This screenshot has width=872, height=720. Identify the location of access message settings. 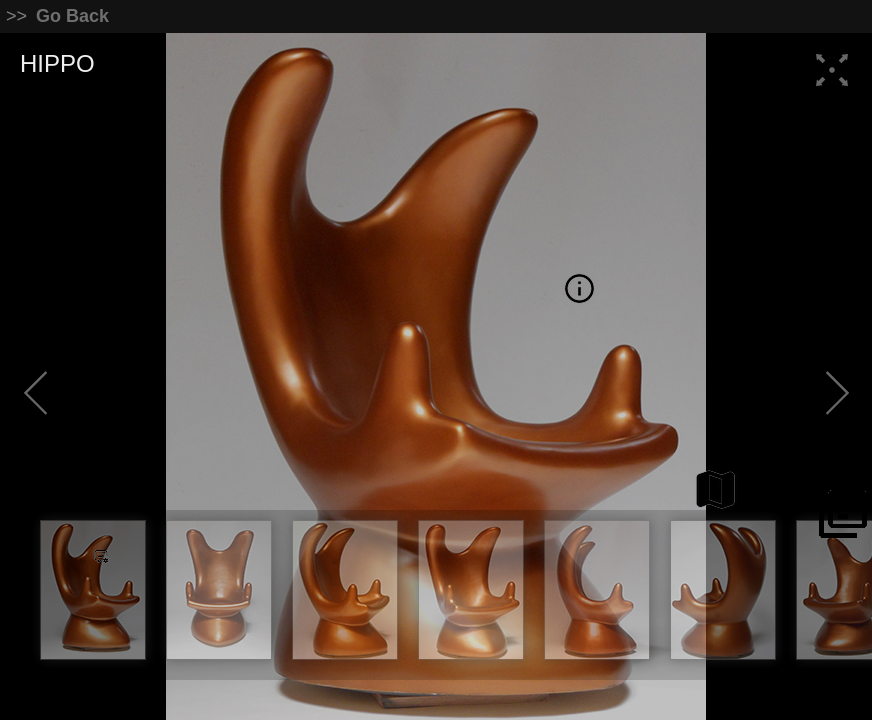
(101, 556).